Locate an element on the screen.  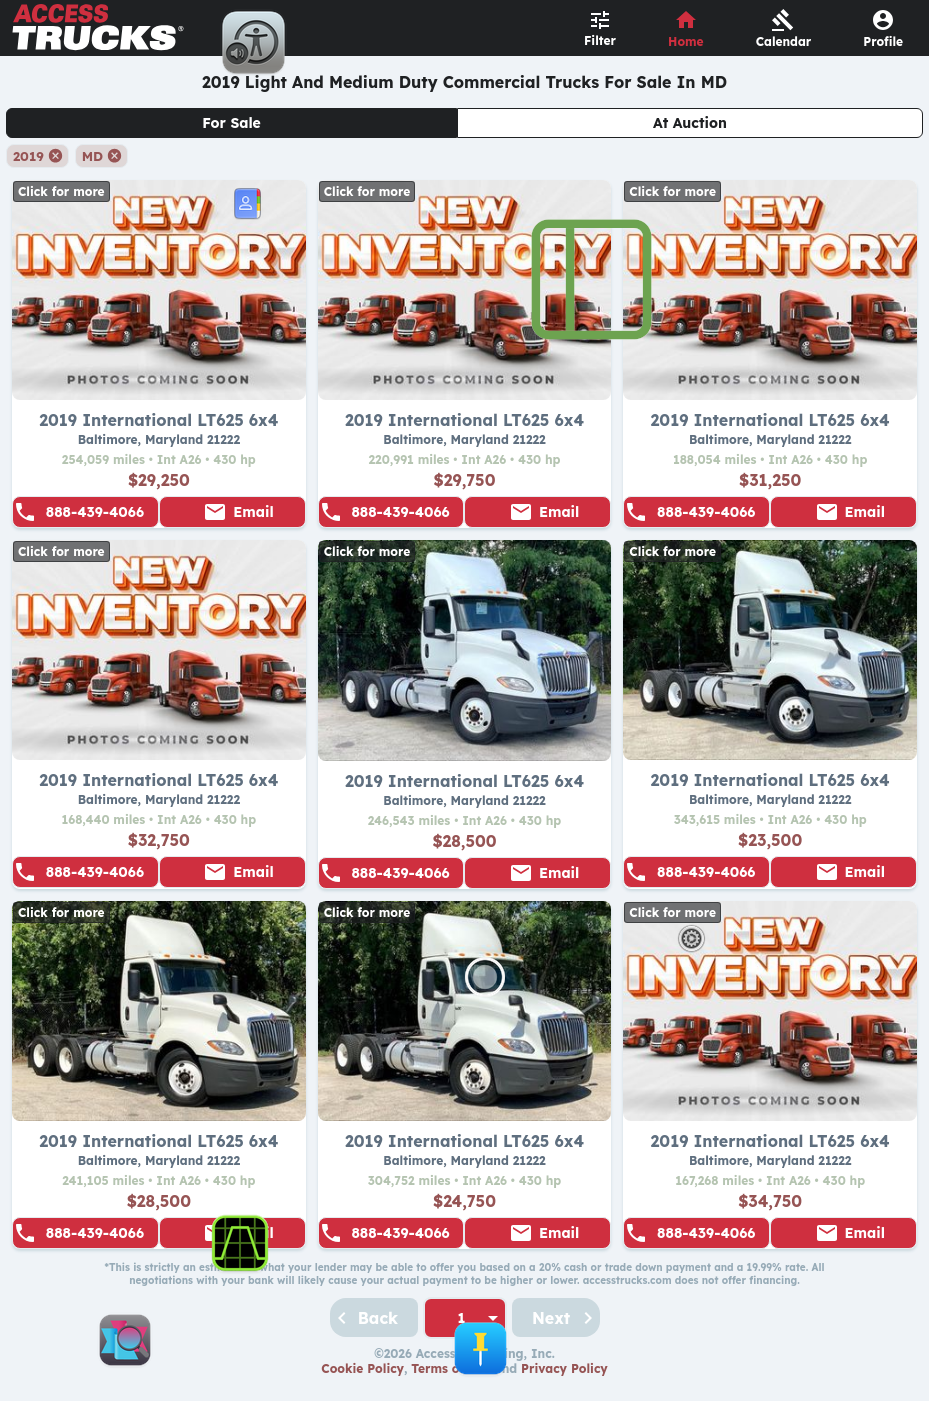
indicates a paused or inactive download/upload process is located at coordinates (485, 977).